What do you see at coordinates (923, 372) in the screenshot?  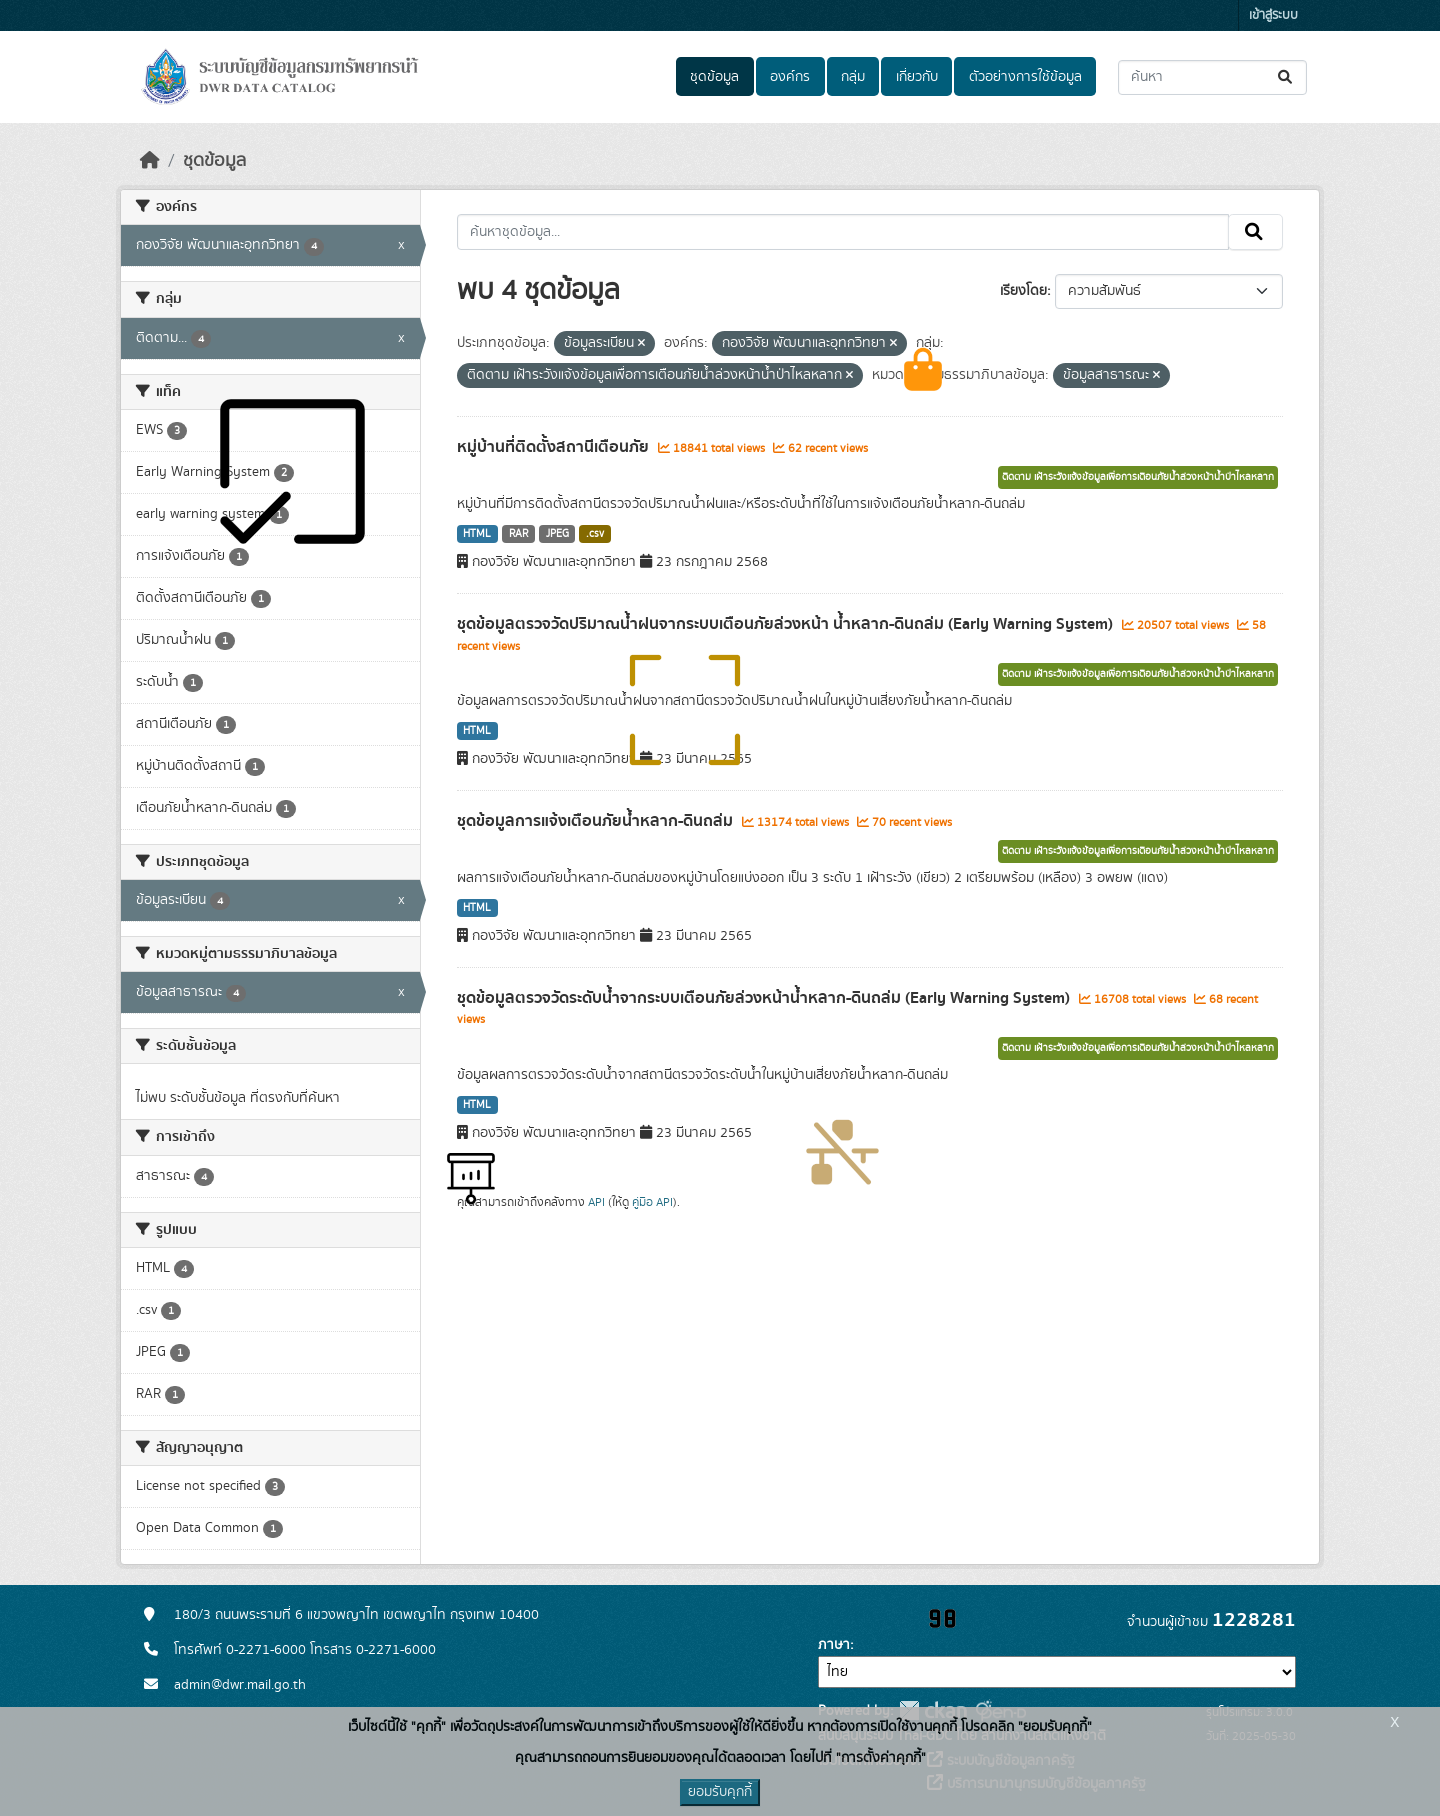 I see `view your shopping bag` at bounding box center [923, 372].